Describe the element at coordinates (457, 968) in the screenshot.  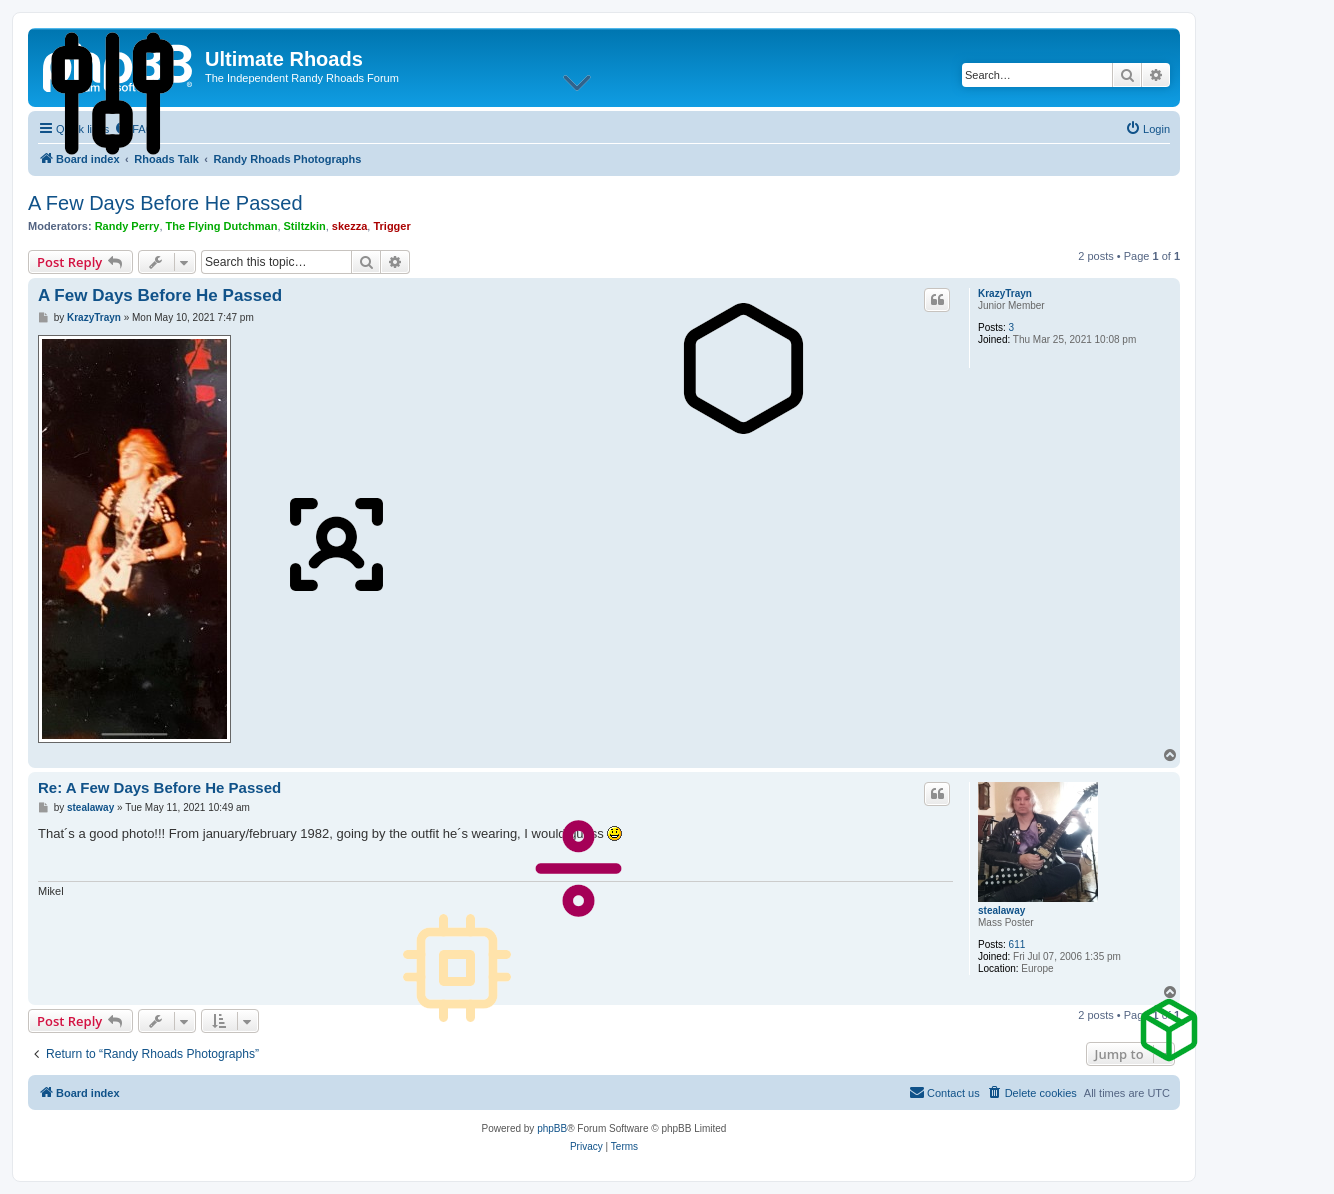
I see `view processor or system performance` at that location.